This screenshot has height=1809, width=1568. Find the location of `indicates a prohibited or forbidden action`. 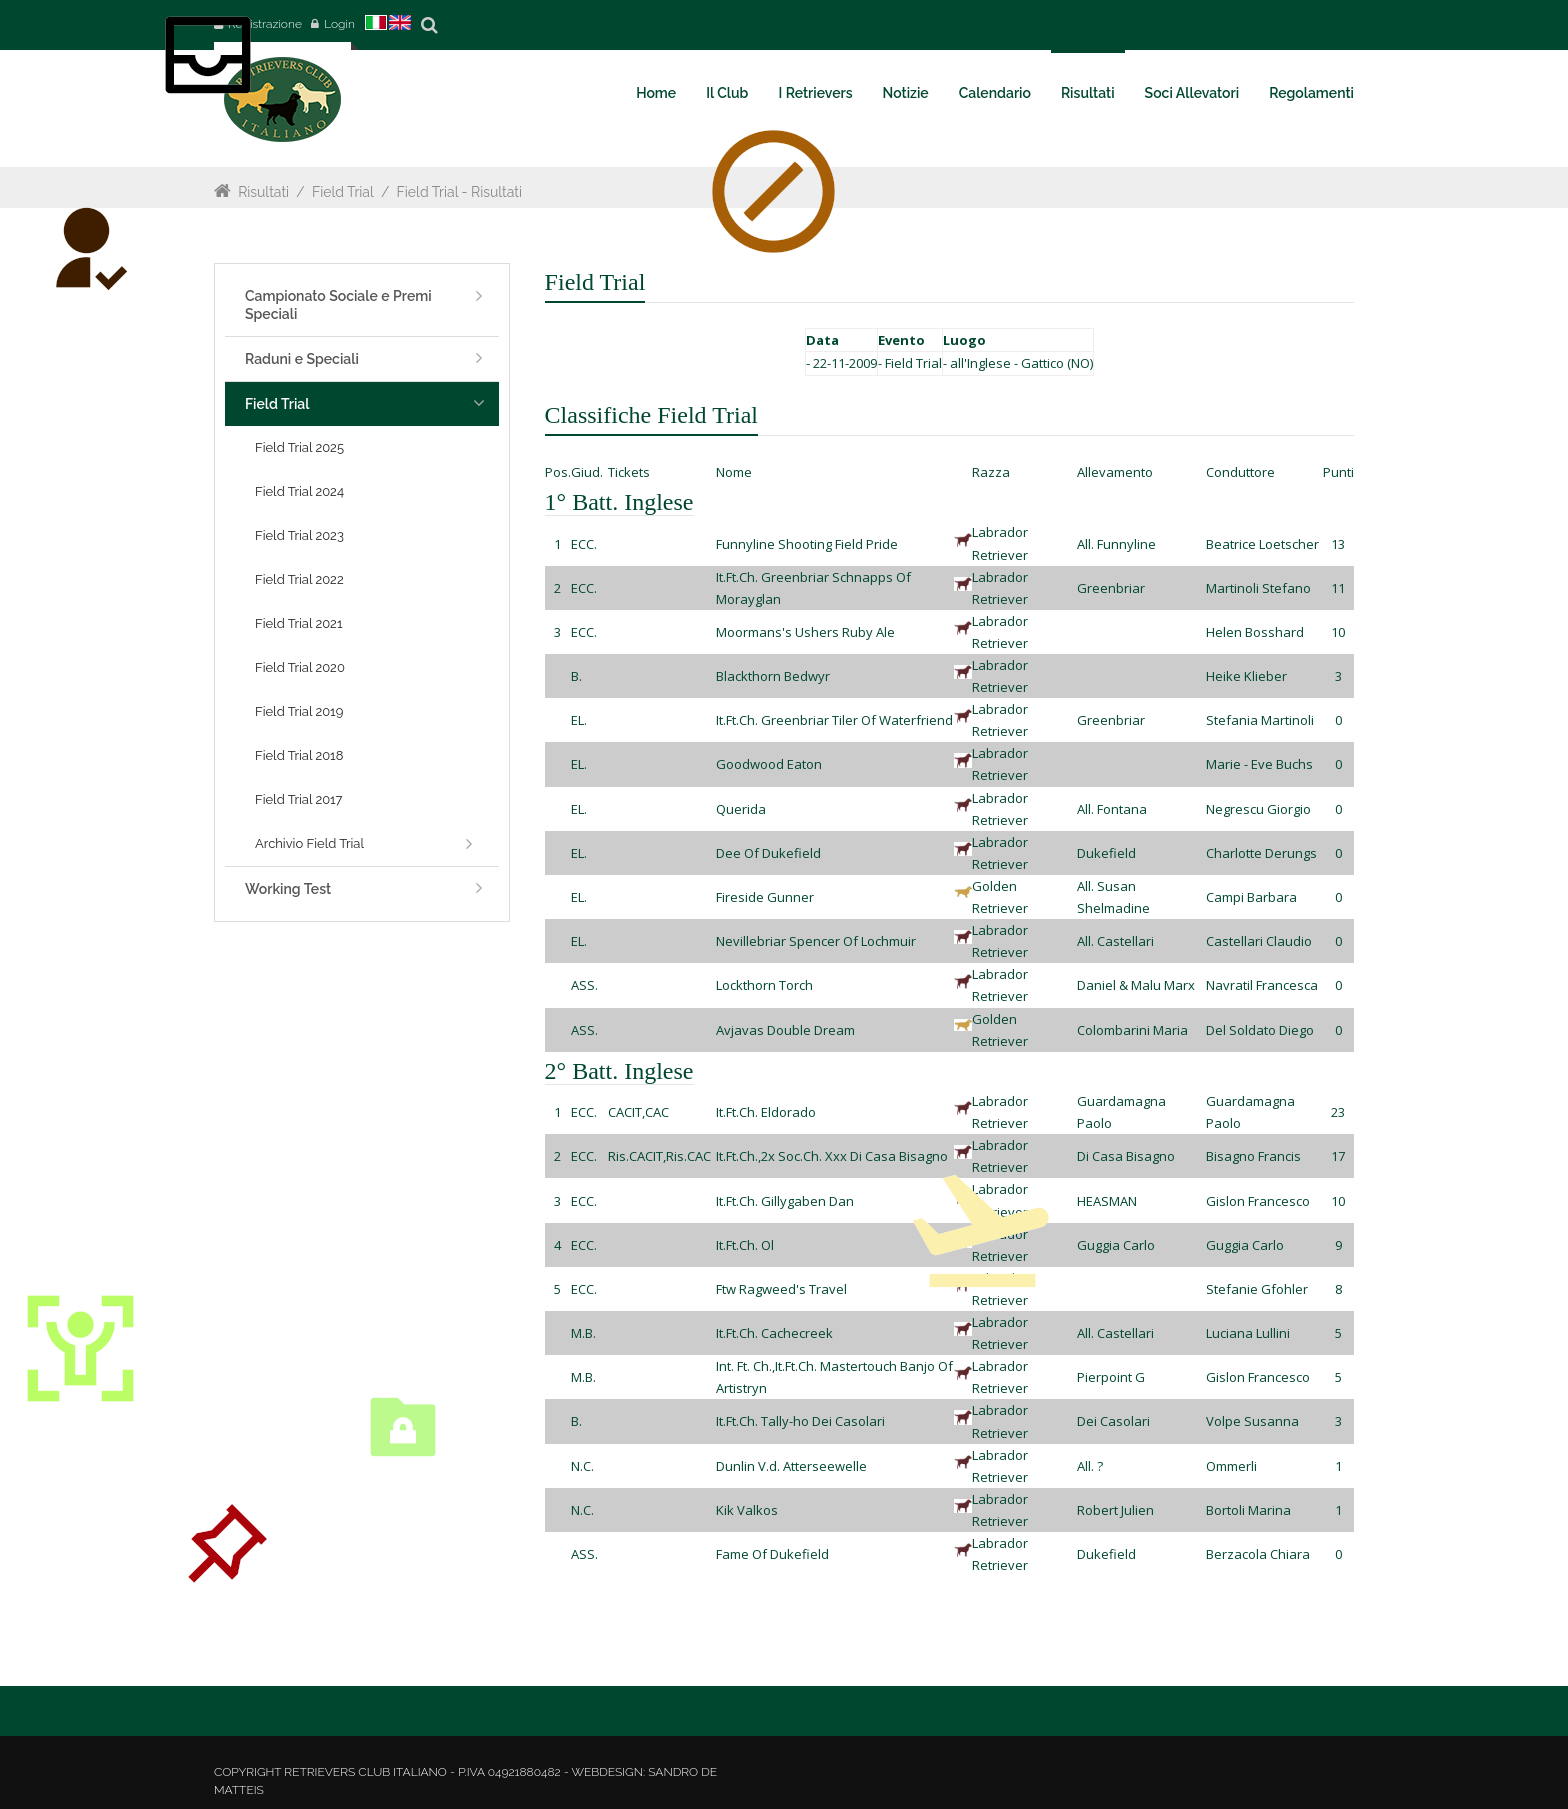

indicates a prohibited or forbidden action is located at coordinates (773, 191).